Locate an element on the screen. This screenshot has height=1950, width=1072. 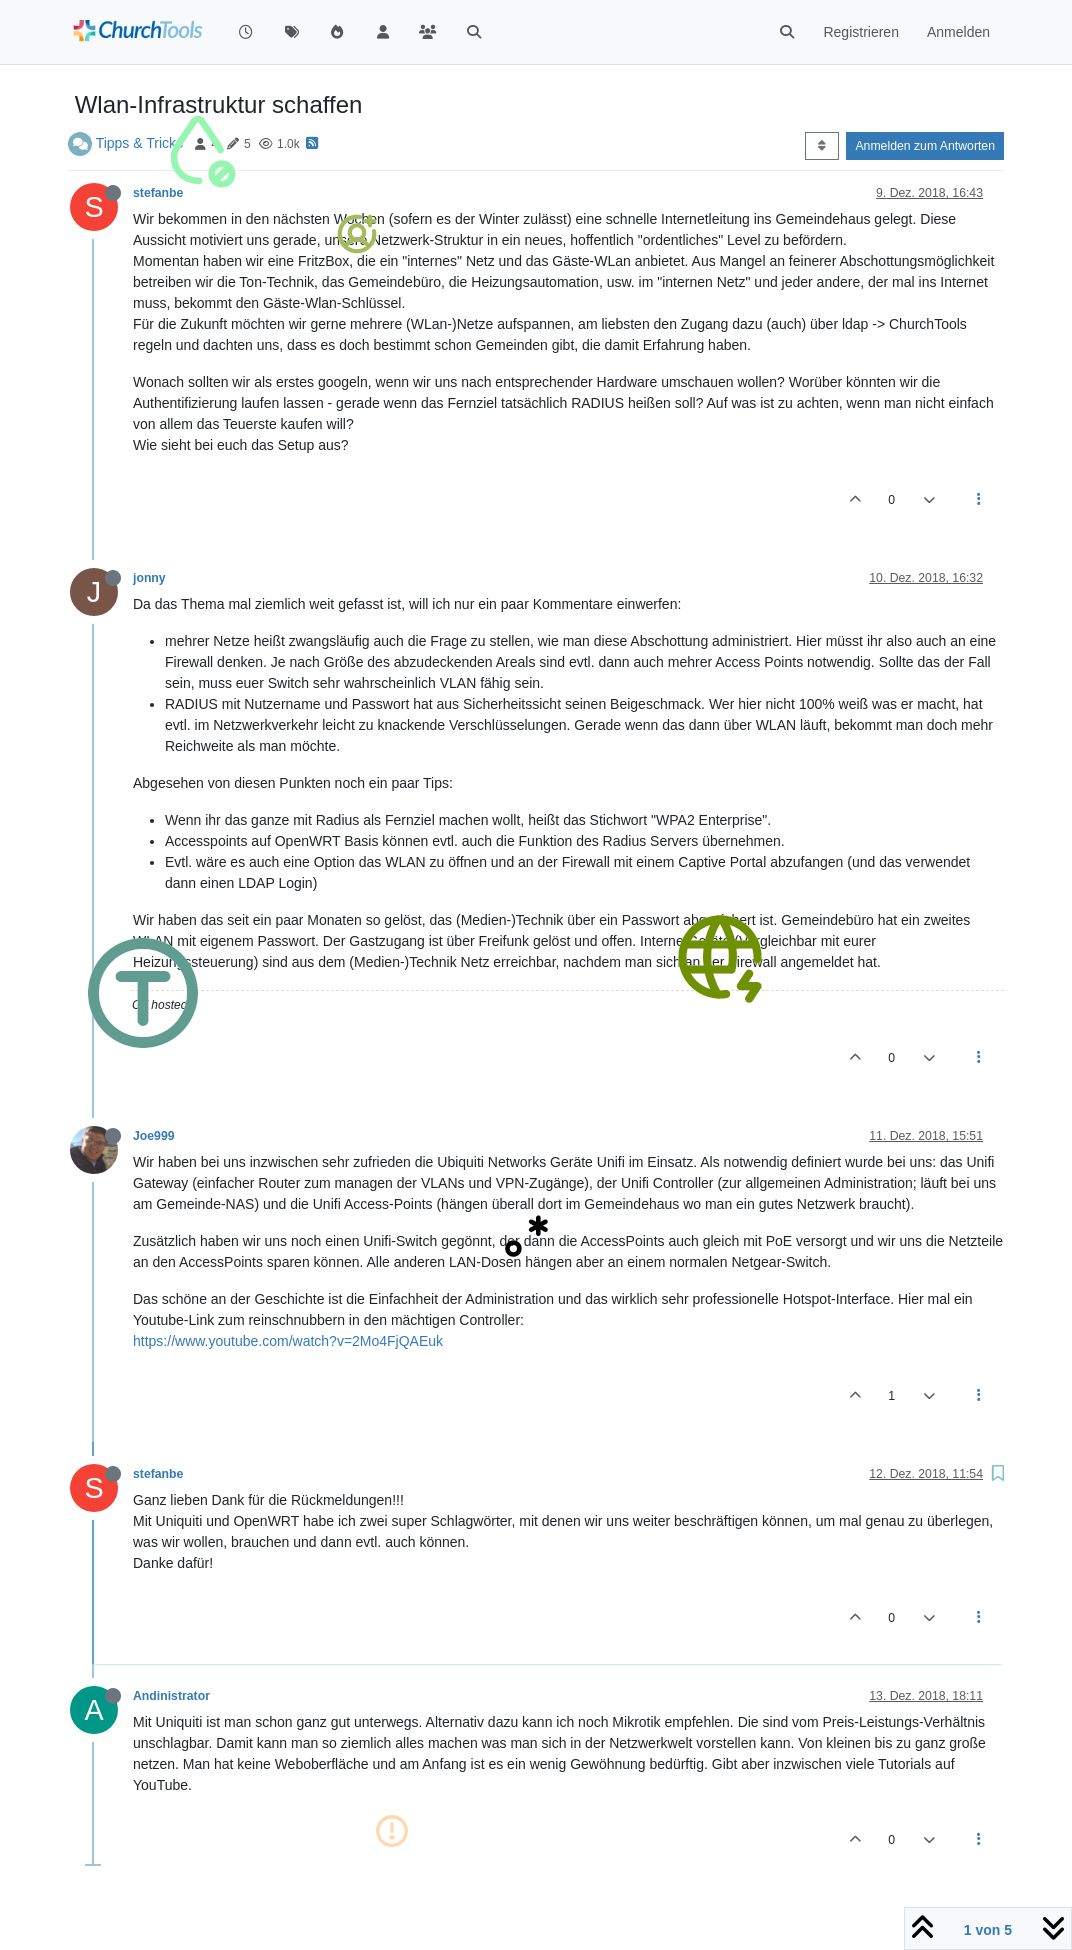
indicates a warning or alert state is located at coordinates (392, 1831).